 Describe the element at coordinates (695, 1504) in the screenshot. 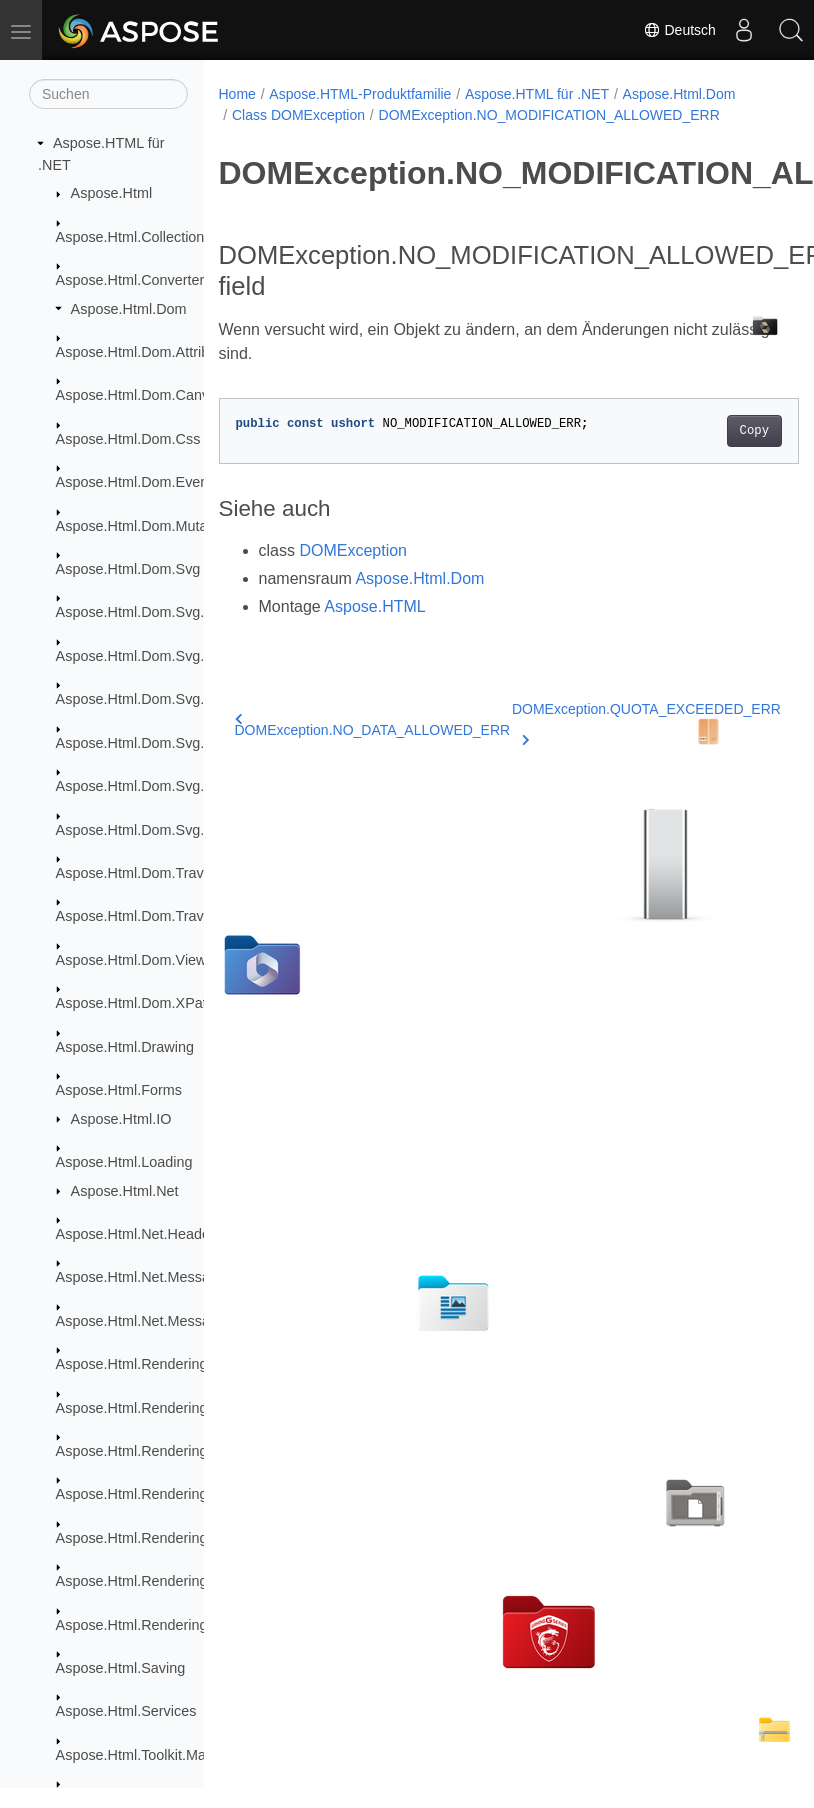

I see `open a secure vault folder` at that location.